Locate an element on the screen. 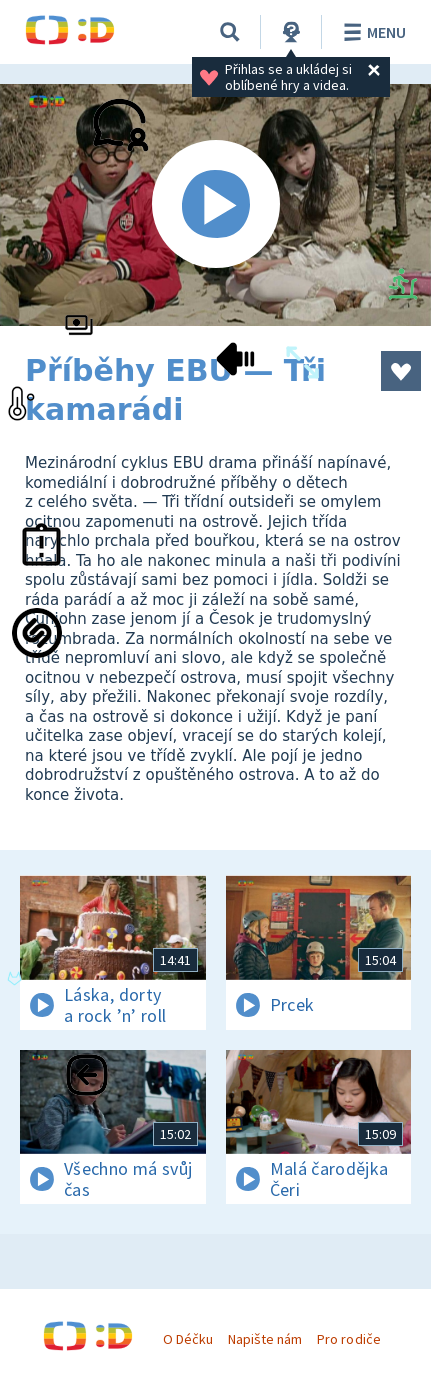 This screenshot has width=431, height=1383. view current temperature is located at coordinates (18, 403).